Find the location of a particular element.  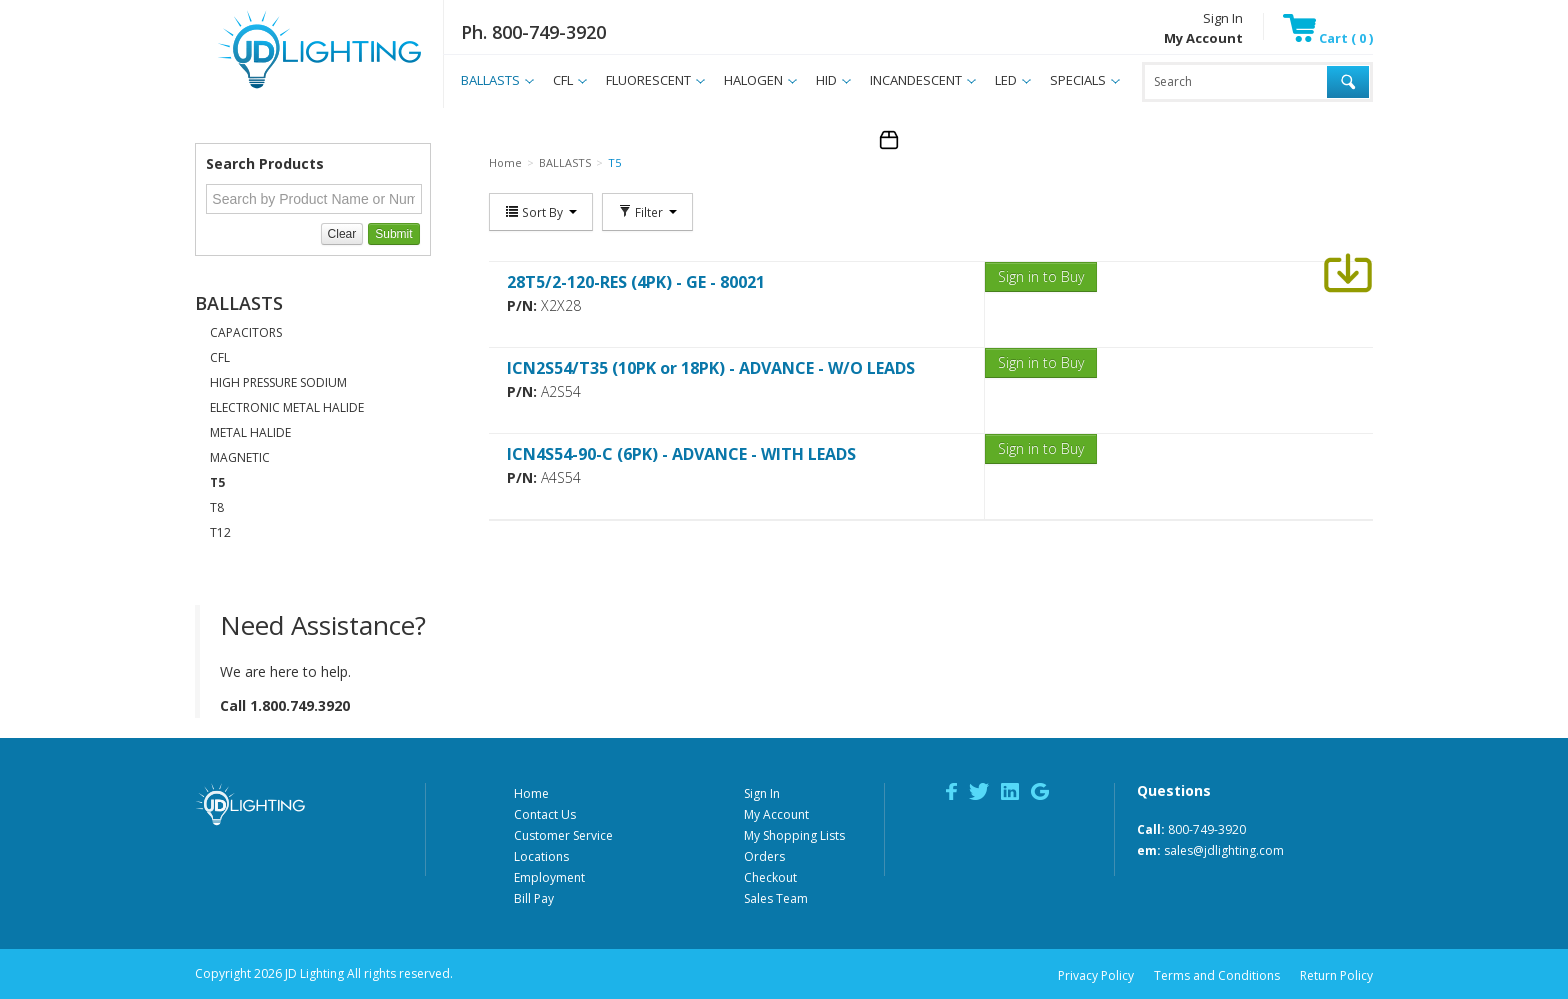

import a file or data into the app is located at coordinates (1348, 275).